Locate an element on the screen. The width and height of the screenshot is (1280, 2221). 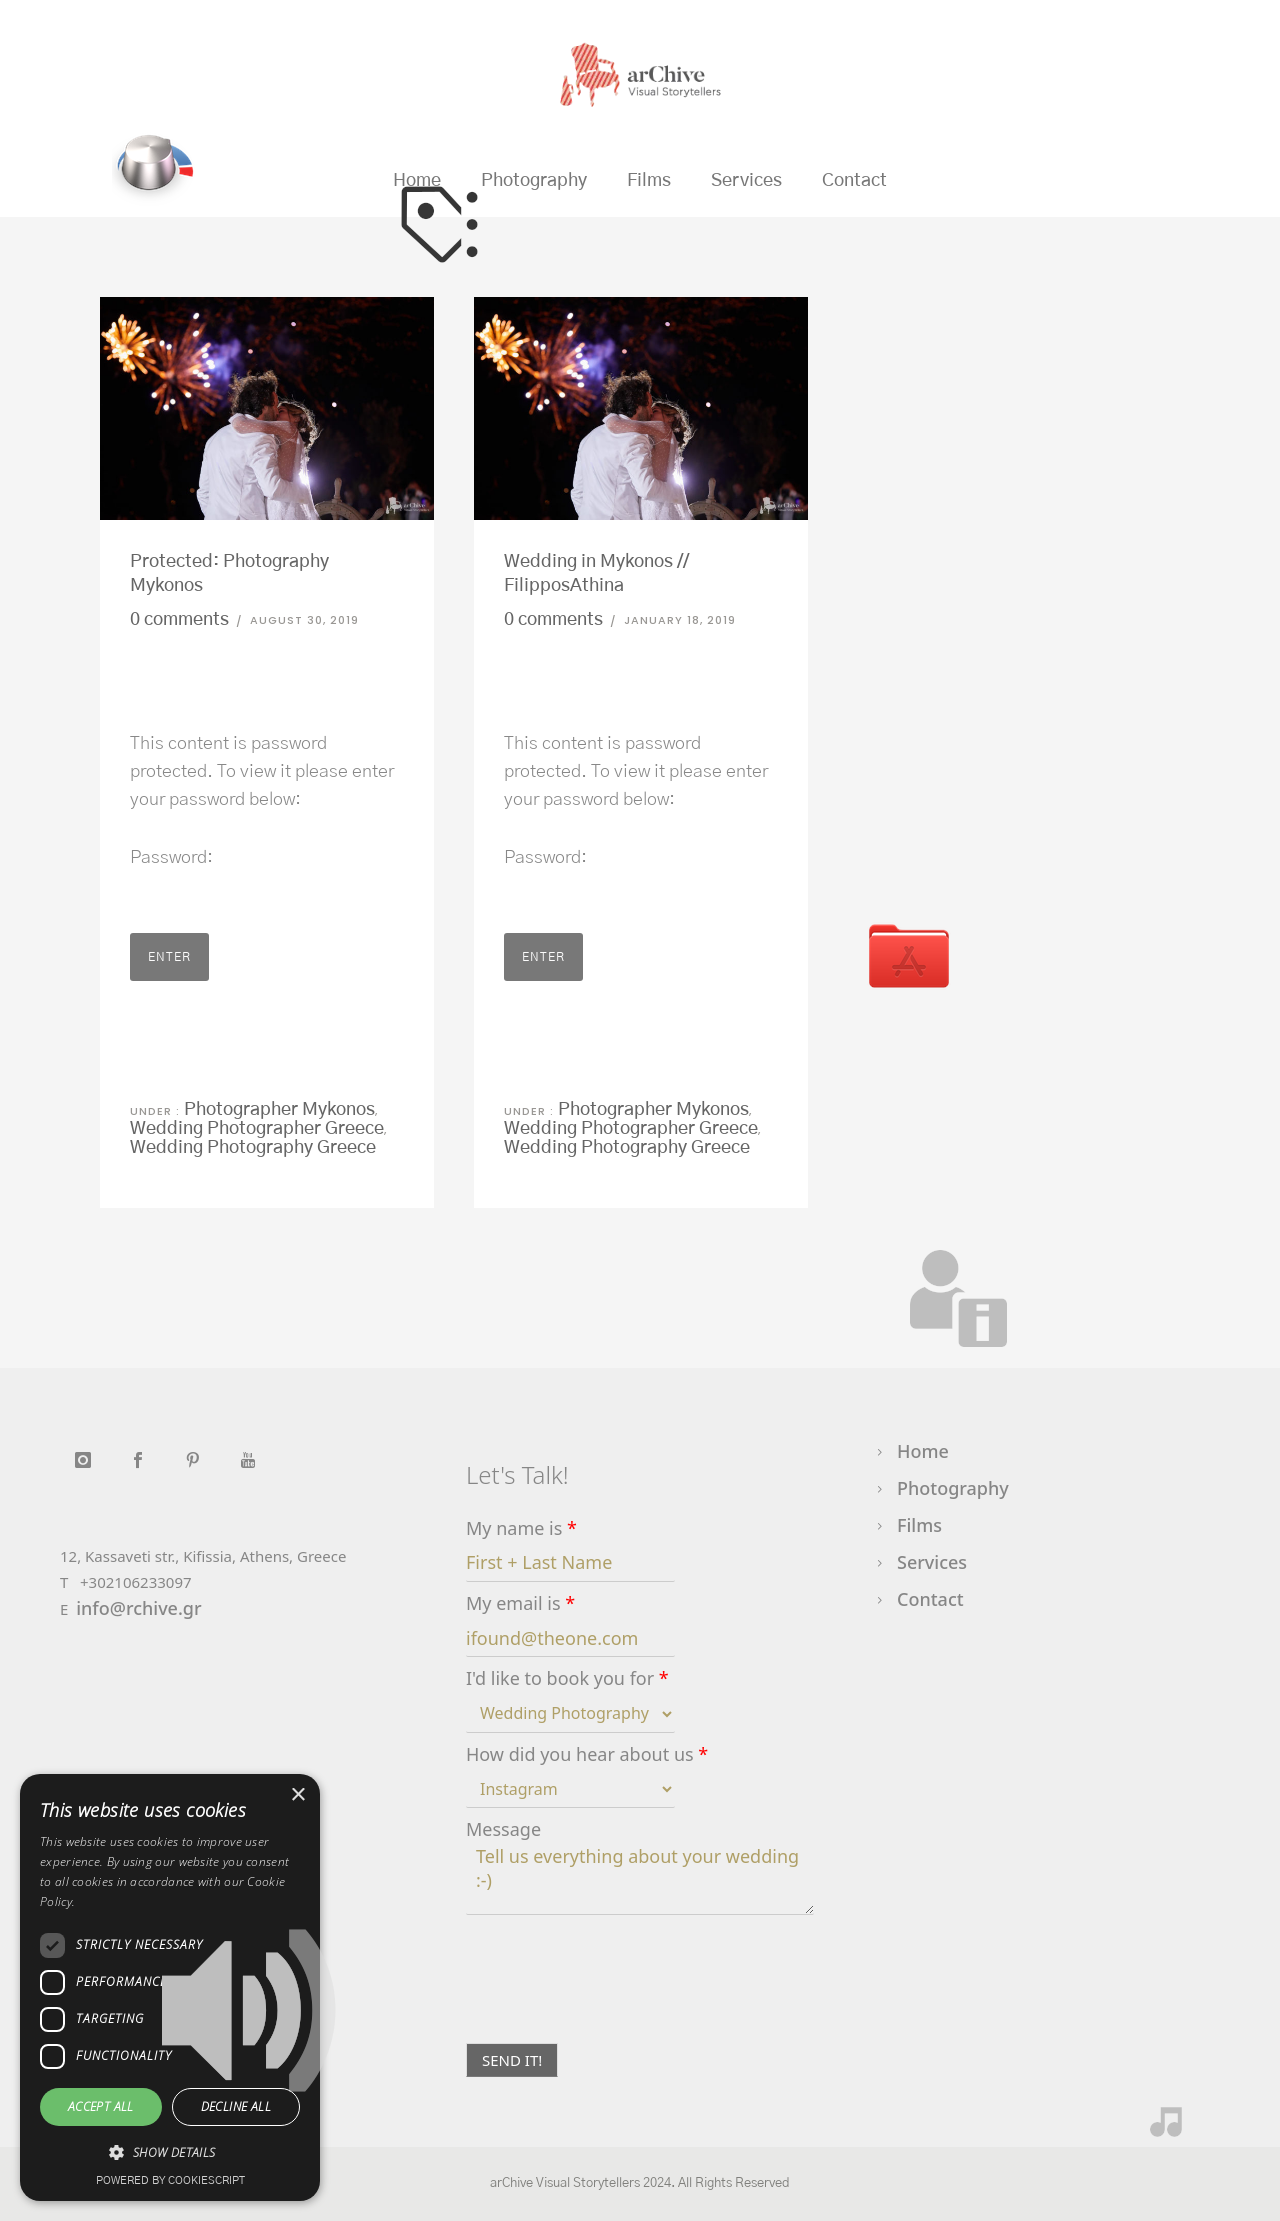
view user profile information is located at coordinates (958, 1298).